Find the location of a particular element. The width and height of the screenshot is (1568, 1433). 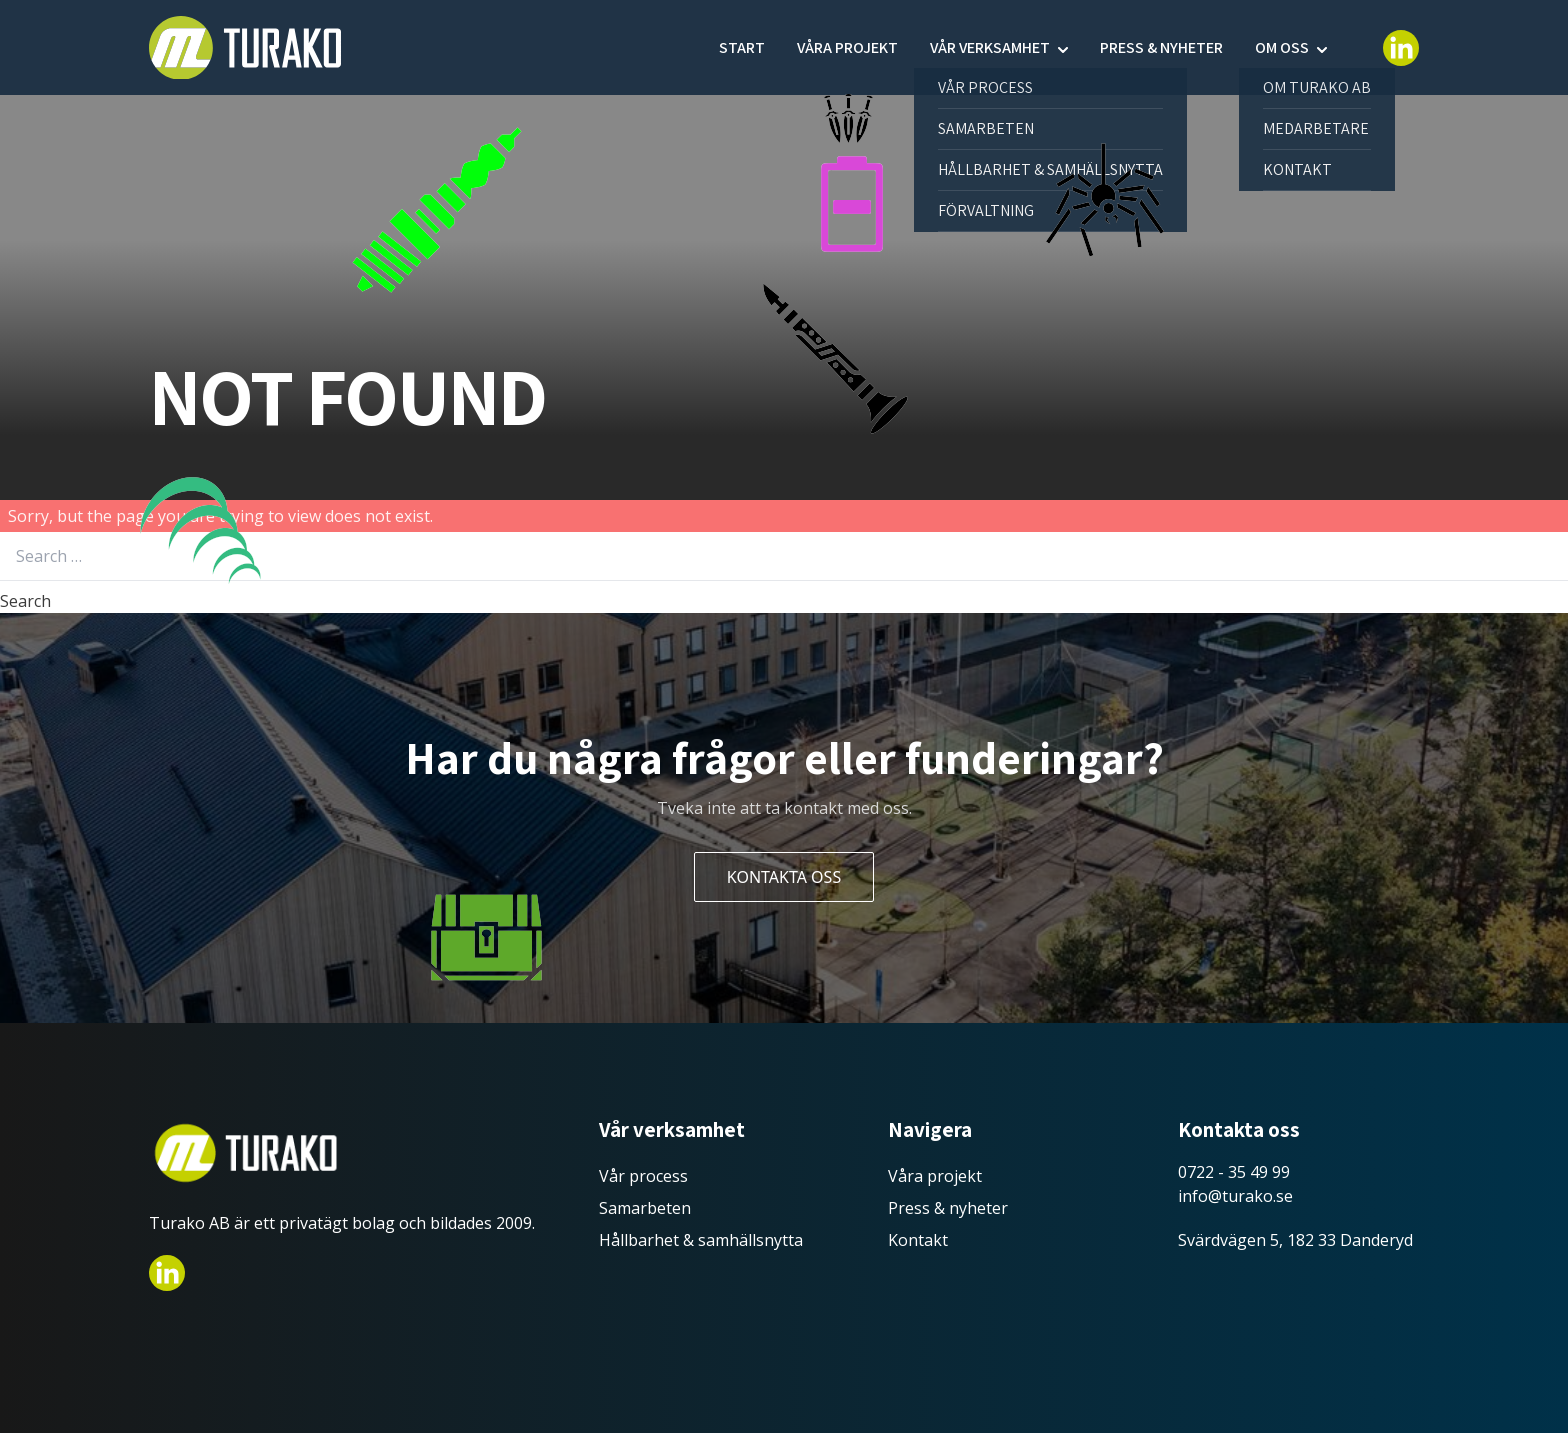

select clarinet as your instrument is located at coordinates (835, 358).